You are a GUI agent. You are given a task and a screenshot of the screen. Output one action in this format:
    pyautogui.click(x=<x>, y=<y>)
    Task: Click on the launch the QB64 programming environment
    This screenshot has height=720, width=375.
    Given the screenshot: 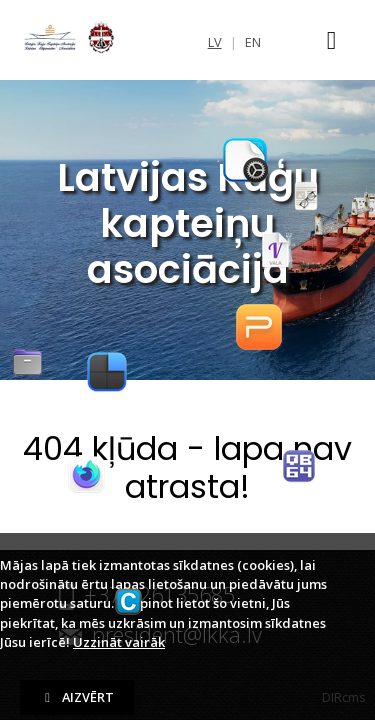 What is the action you would take?
    pyautogui.click(x=299, y=466)
    